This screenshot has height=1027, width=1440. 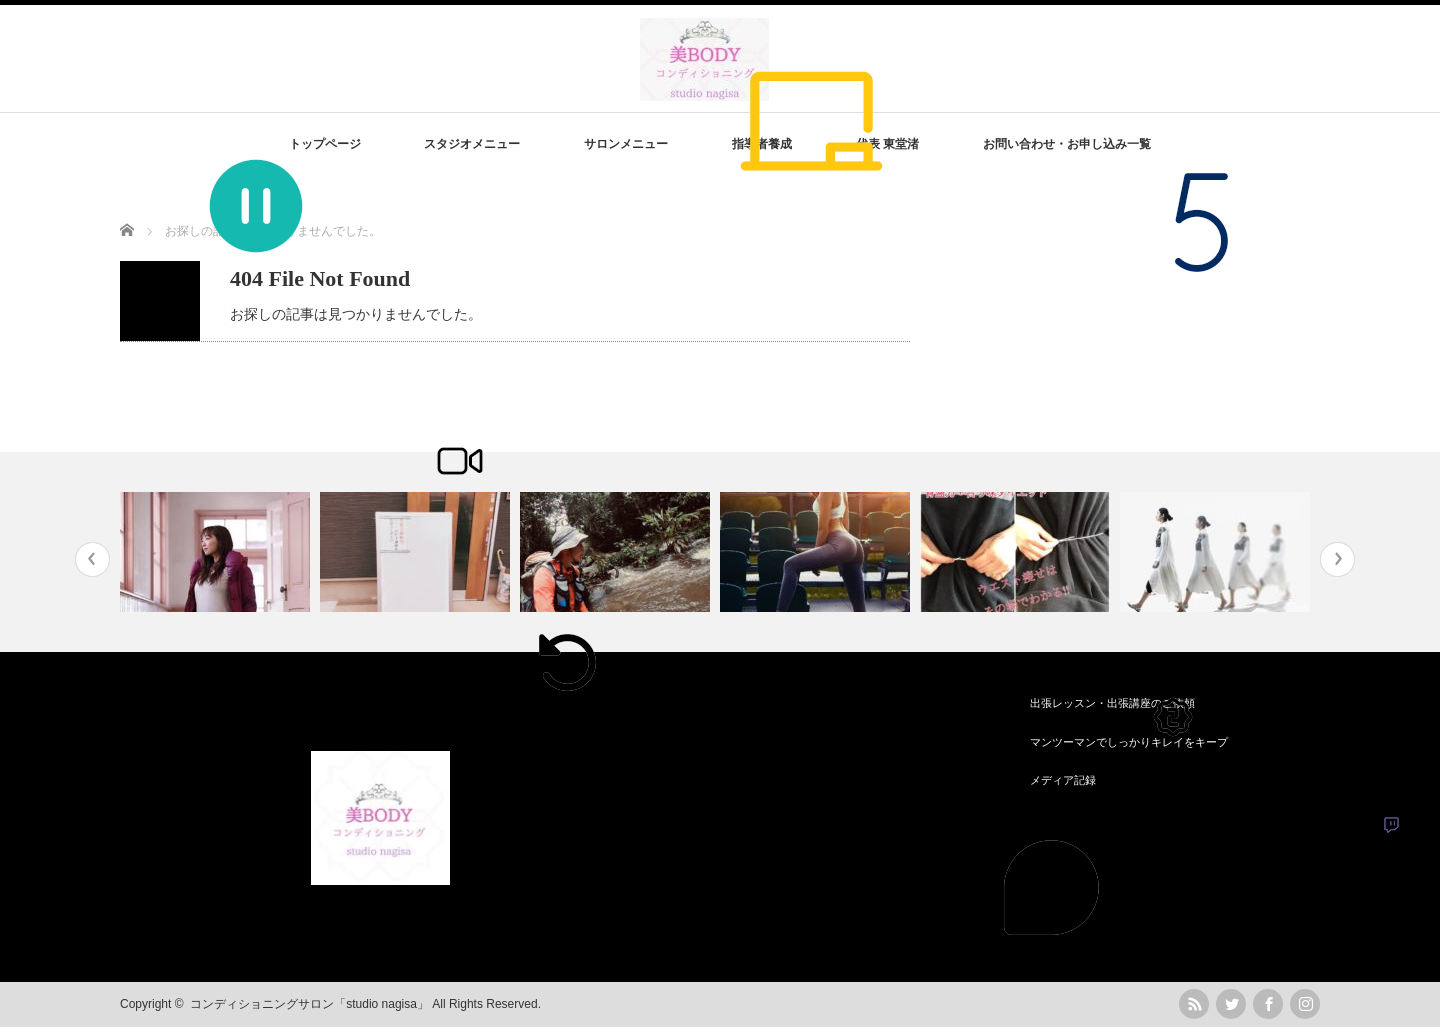 I want to click on indicates second place or runner-up status, so click(x=1173, y=717).